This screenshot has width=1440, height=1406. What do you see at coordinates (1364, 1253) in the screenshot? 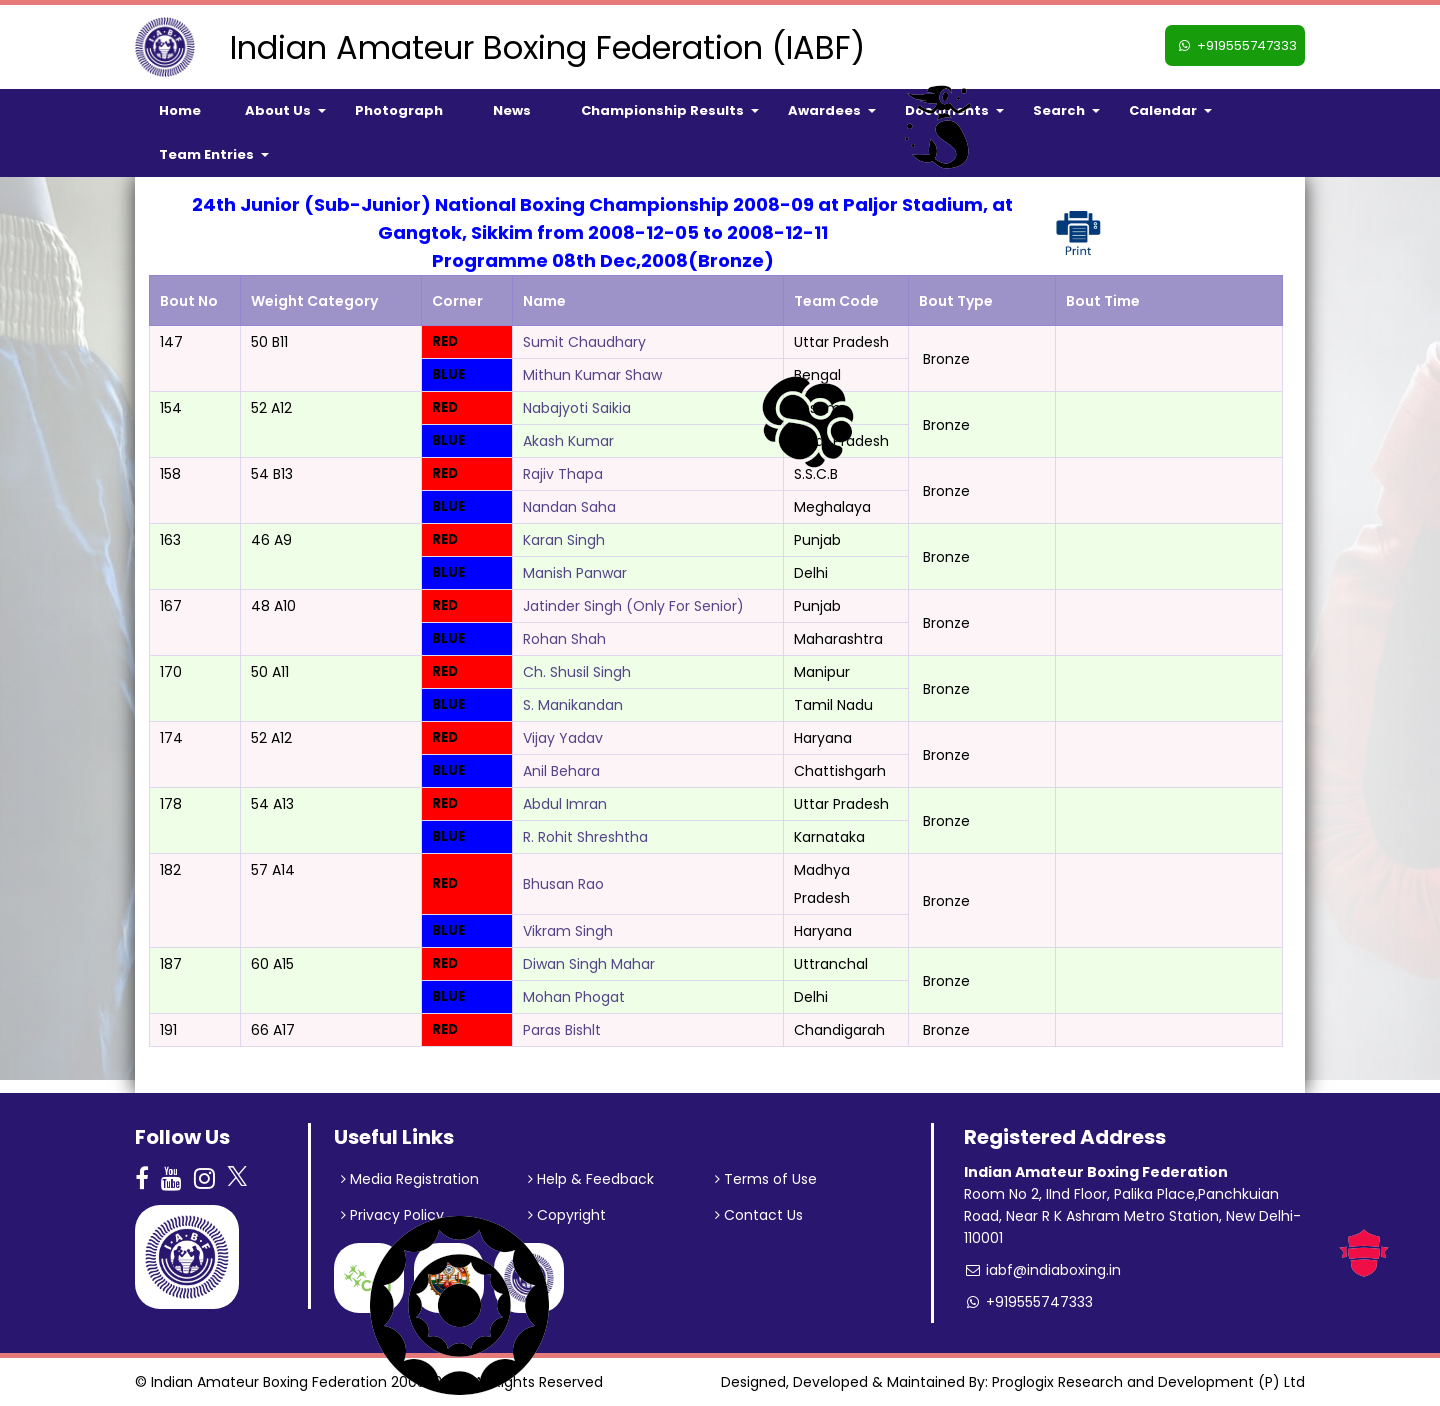
I see `view achievements or badges earned` at bounding box center [1364, 1253].